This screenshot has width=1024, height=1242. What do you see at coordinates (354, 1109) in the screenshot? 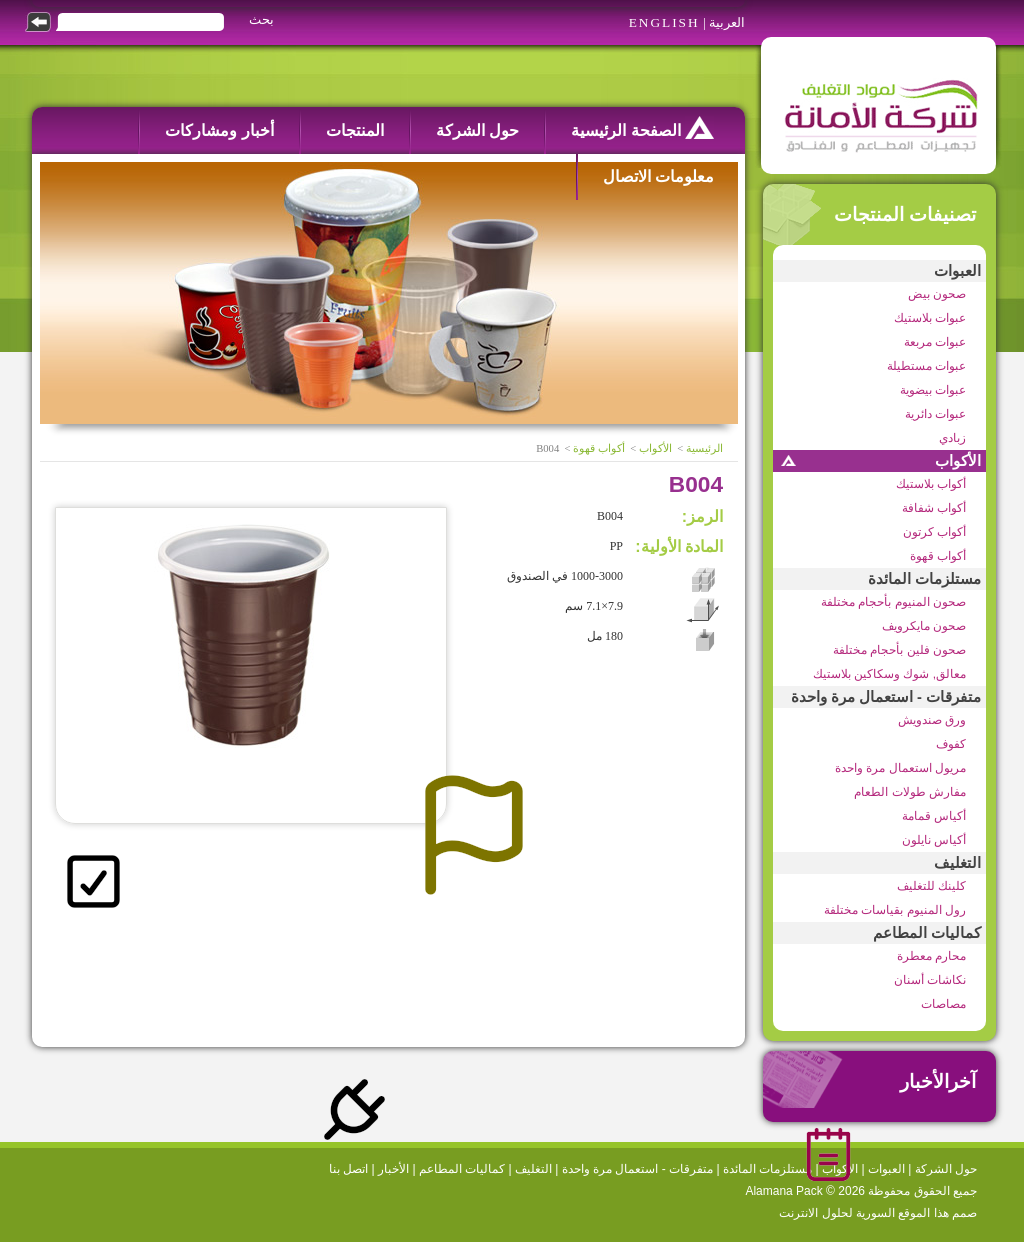
I see `connect to power source` at bounding box center [354, 1109].